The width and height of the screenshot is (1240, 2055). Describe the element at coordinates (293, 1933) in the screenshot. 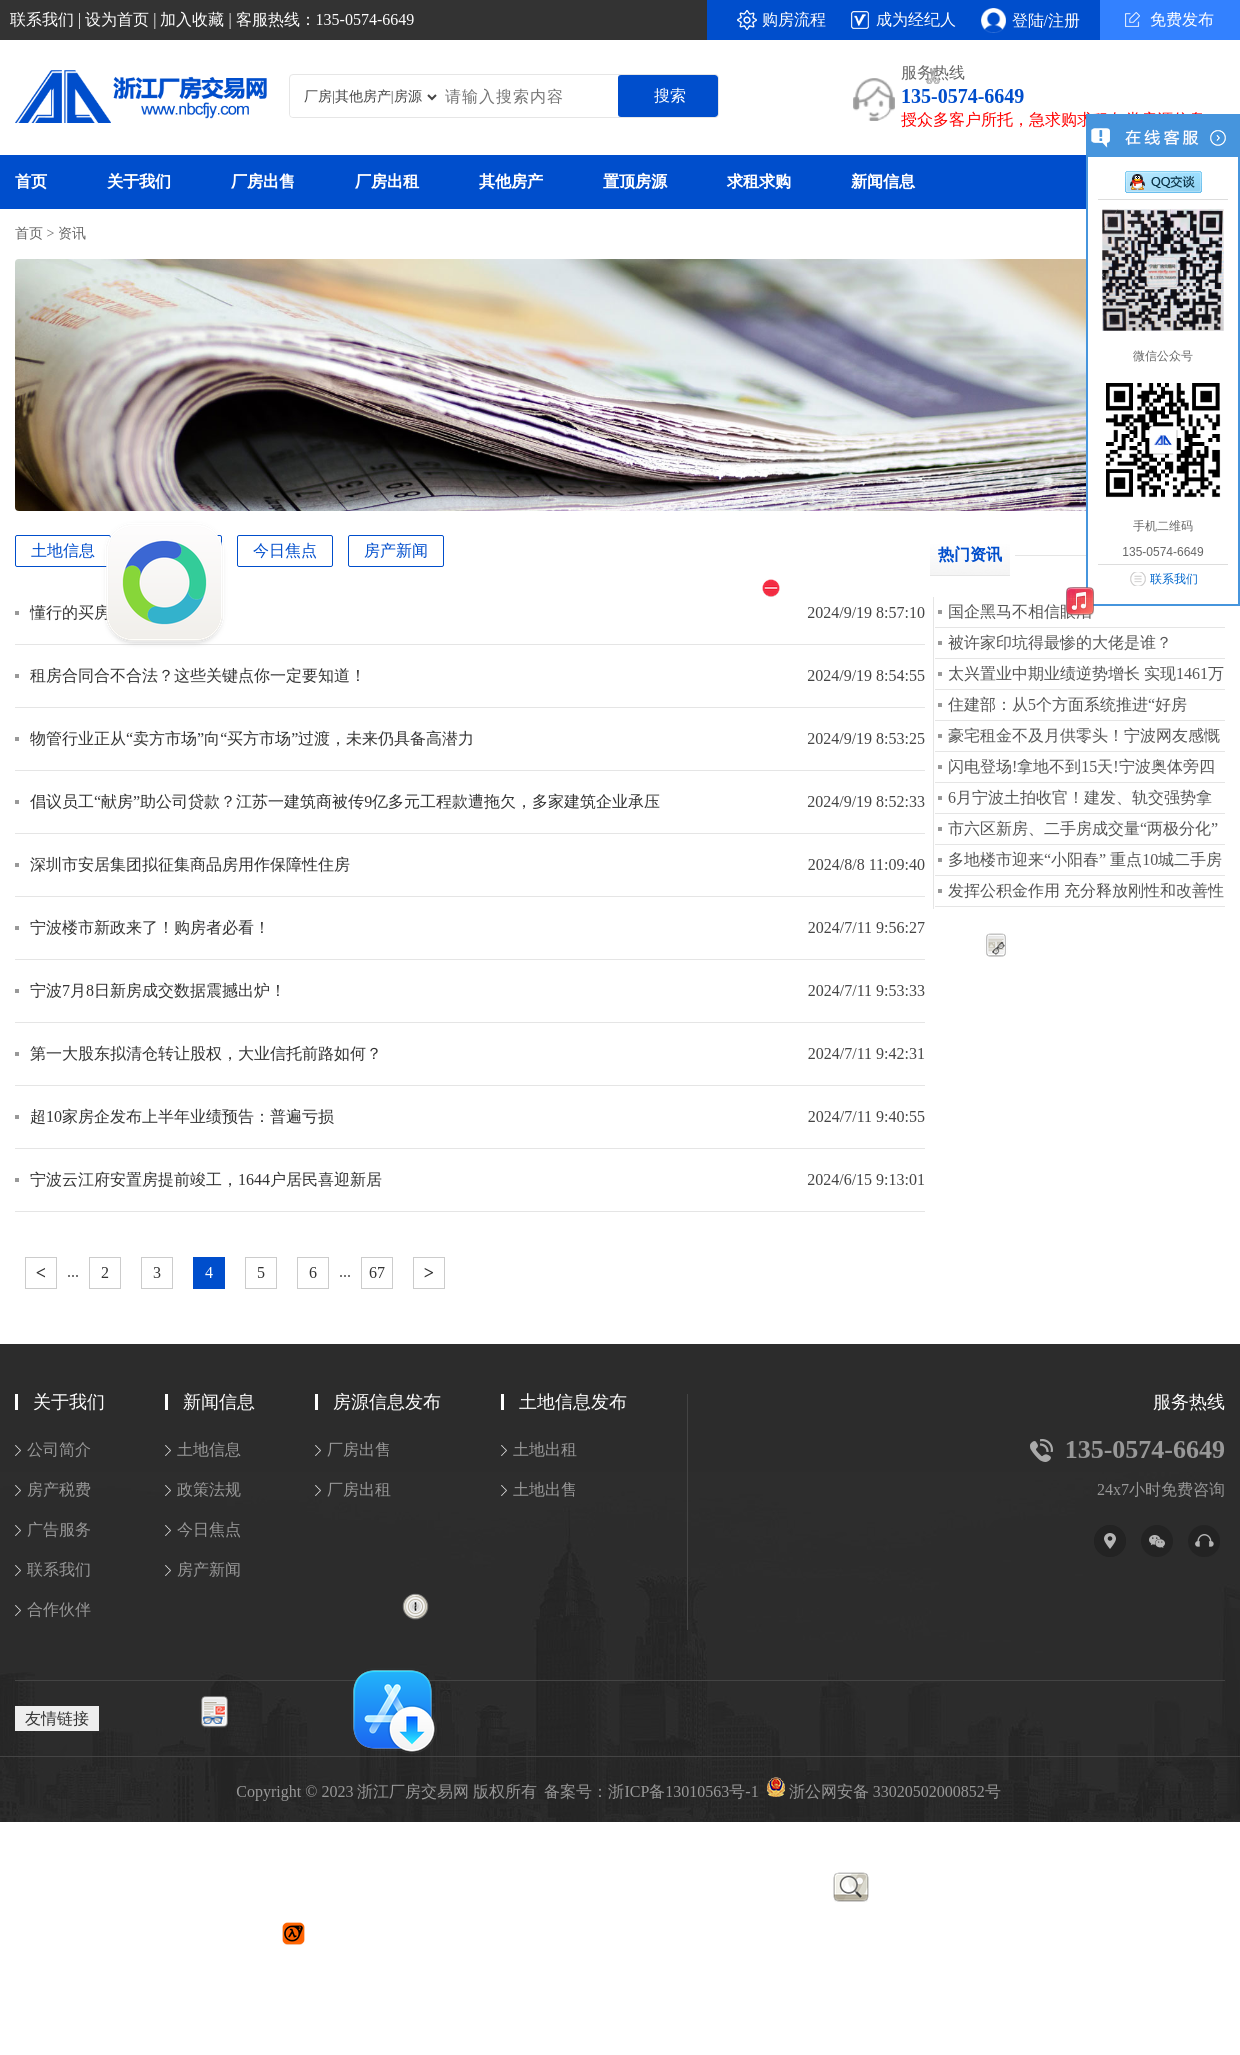

I see `launch half-life 2 game` at that location.